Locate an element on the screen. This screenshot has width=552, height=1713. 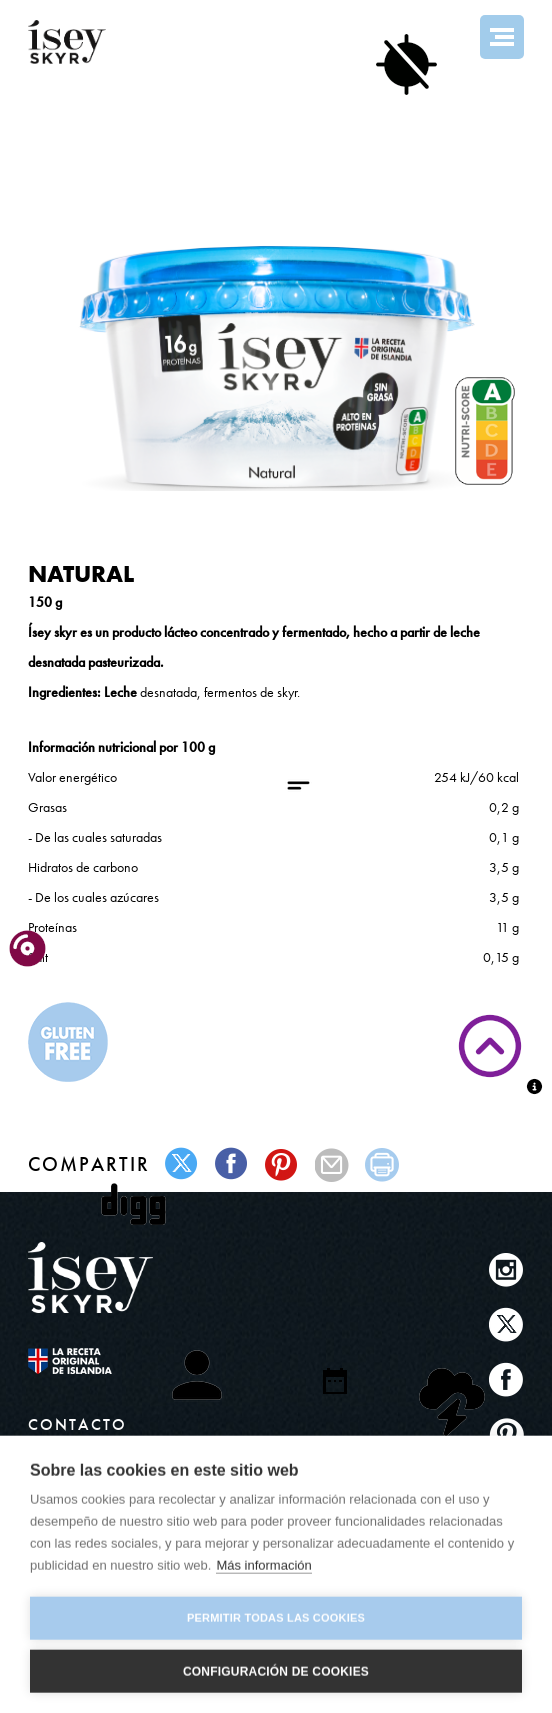
link to digg social news platform is located at coordinates (133, 1202).